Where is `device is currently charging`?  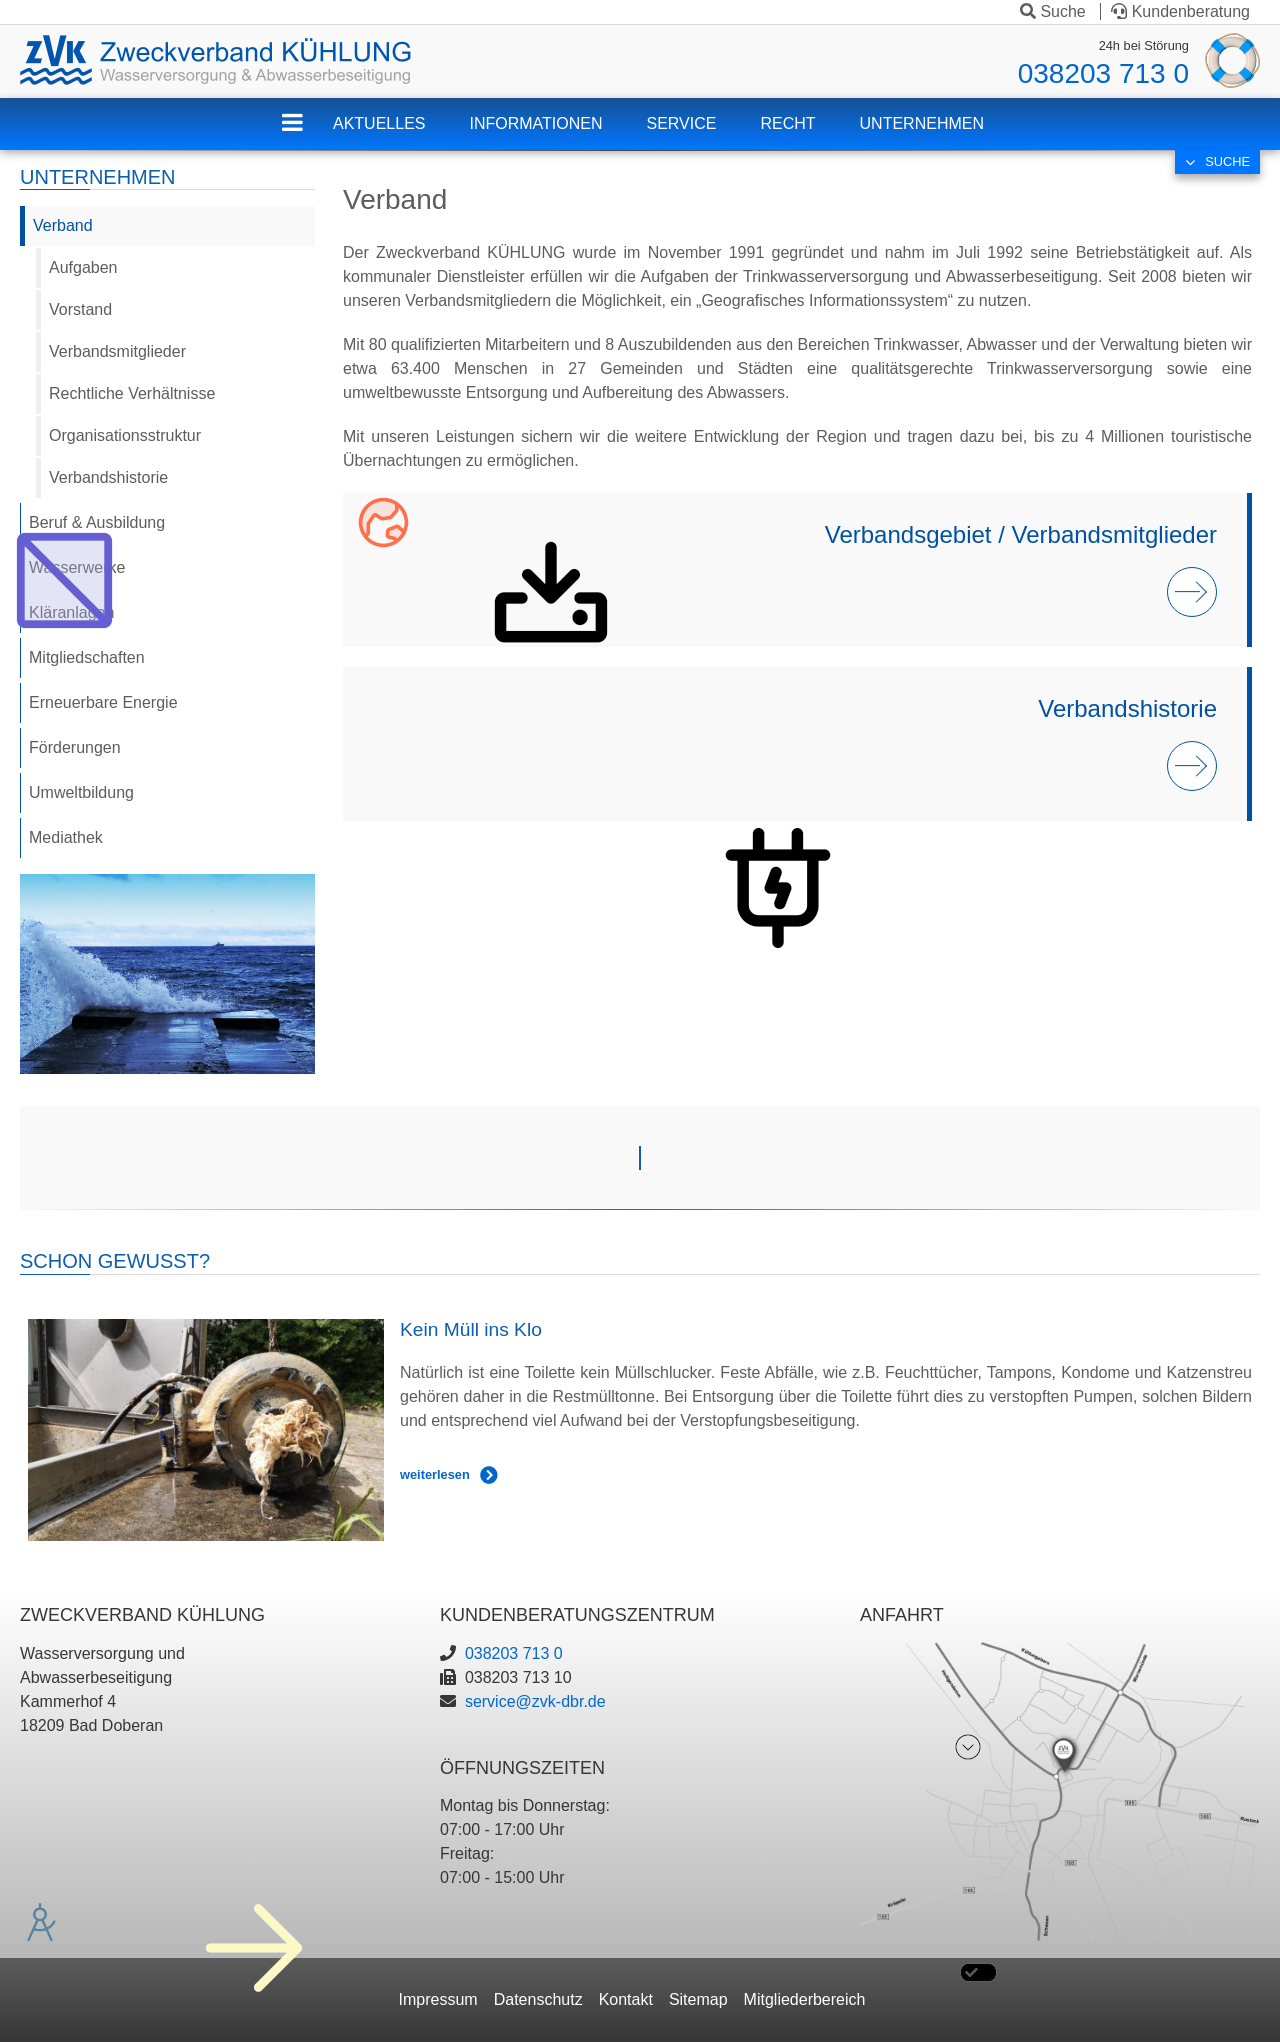 device is currently charging is located at coordinates (778, 888).